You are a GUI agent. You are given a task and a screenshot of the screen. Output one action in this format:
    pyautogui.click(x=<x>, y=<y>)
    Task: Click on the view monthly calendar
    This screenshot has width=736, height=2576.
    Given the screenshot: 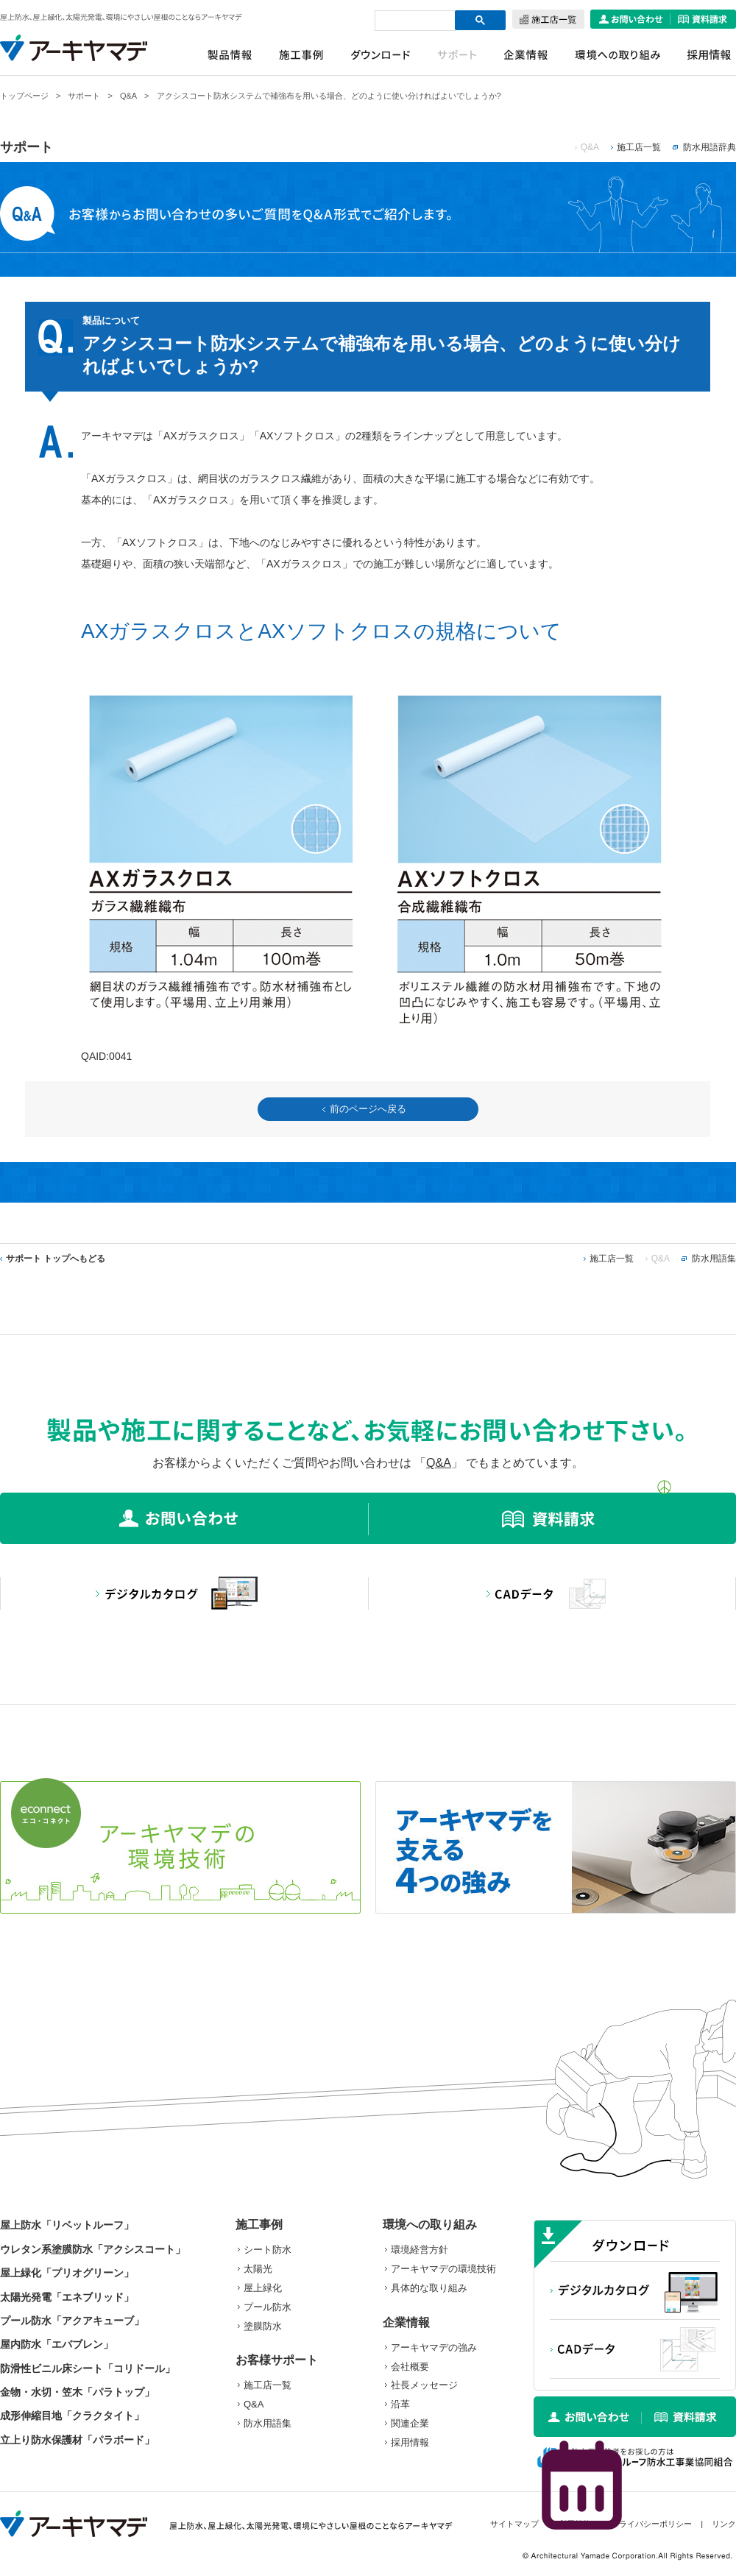 What is the action you would take?
    pyautogui.click(x=581, y=2485)
    